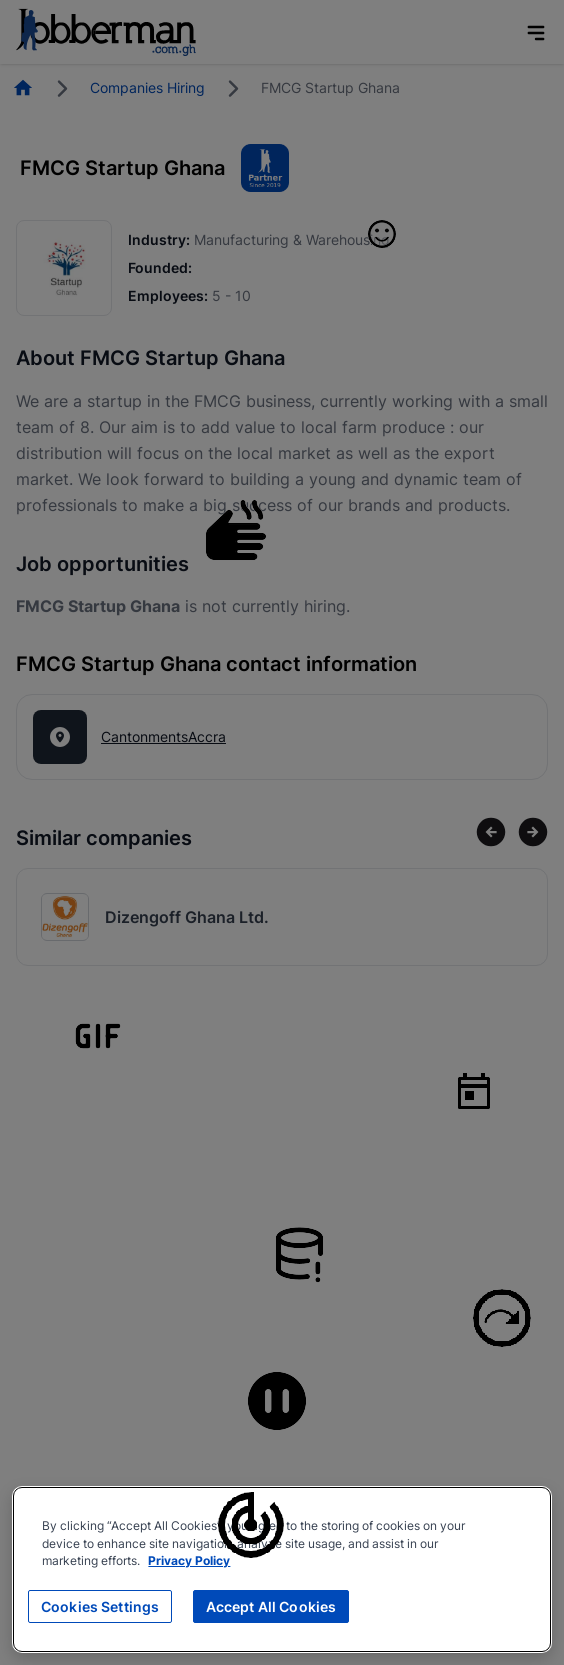 The image size is (564, 1665). Describe the element at coordinates (237, 528) in the screenshot. I see `activate hand dryer` at that location.